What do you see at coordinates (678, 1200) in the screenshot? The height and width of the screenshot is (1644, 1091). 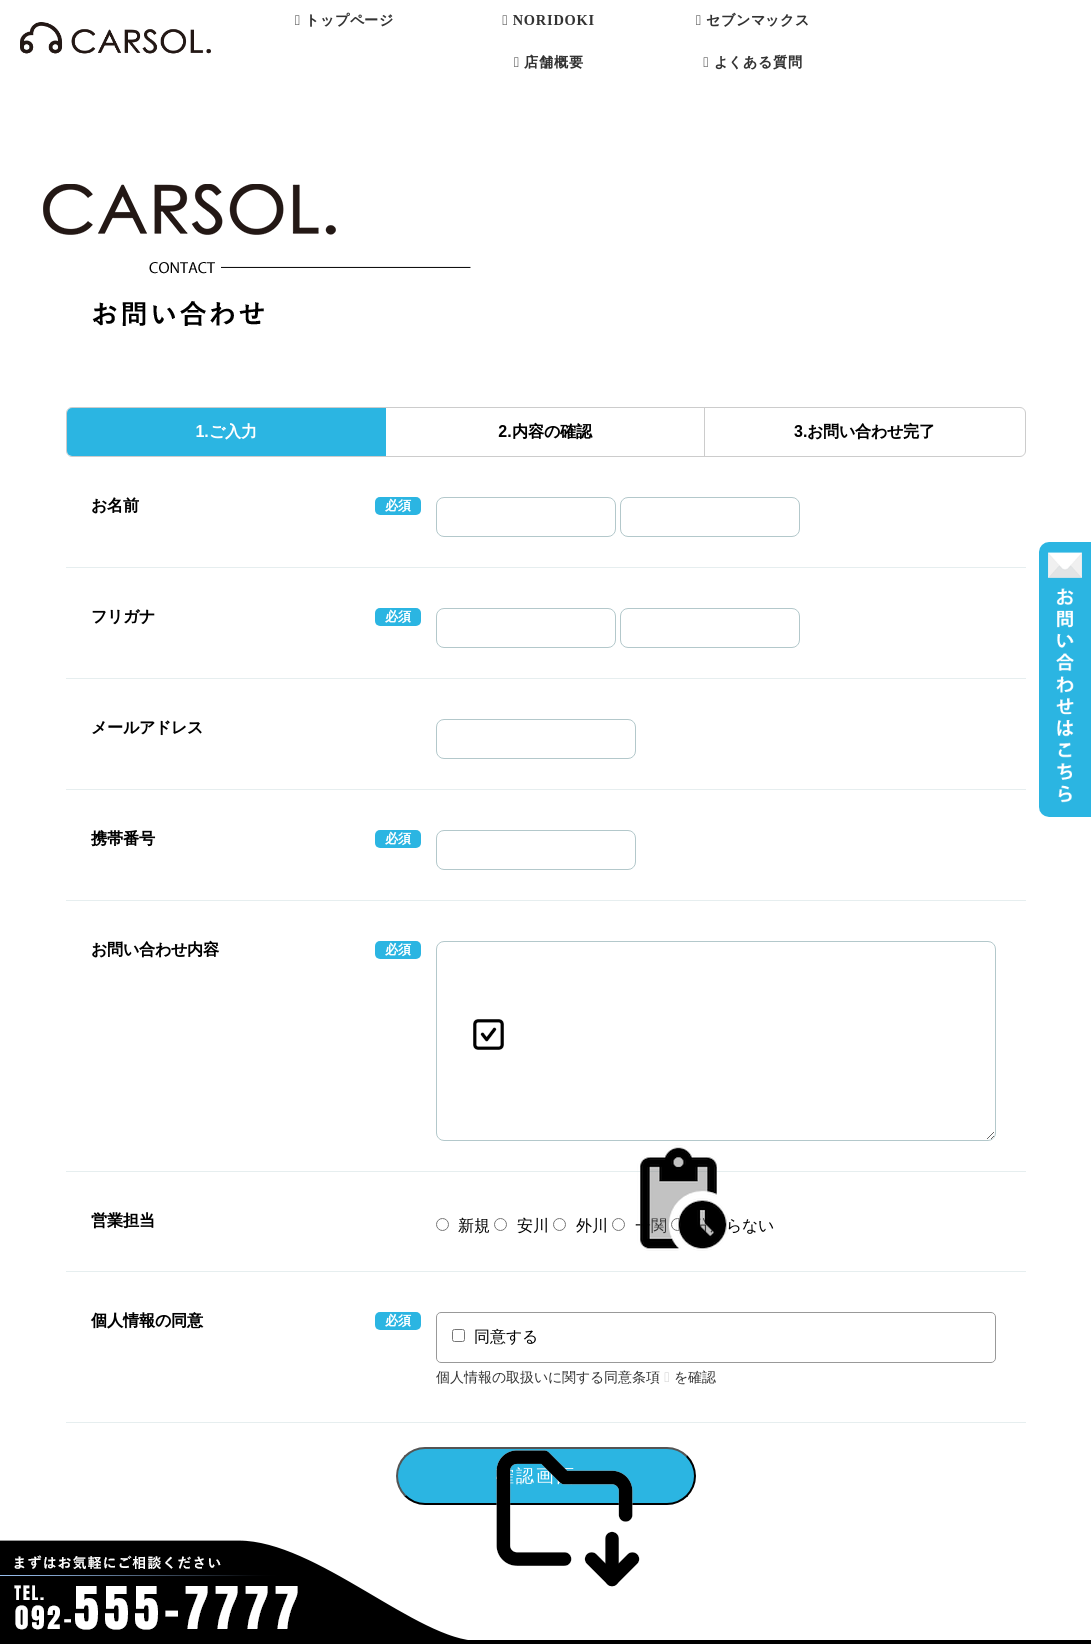 I see `view pending tasks or actions` at bounding box center [678, 1200].